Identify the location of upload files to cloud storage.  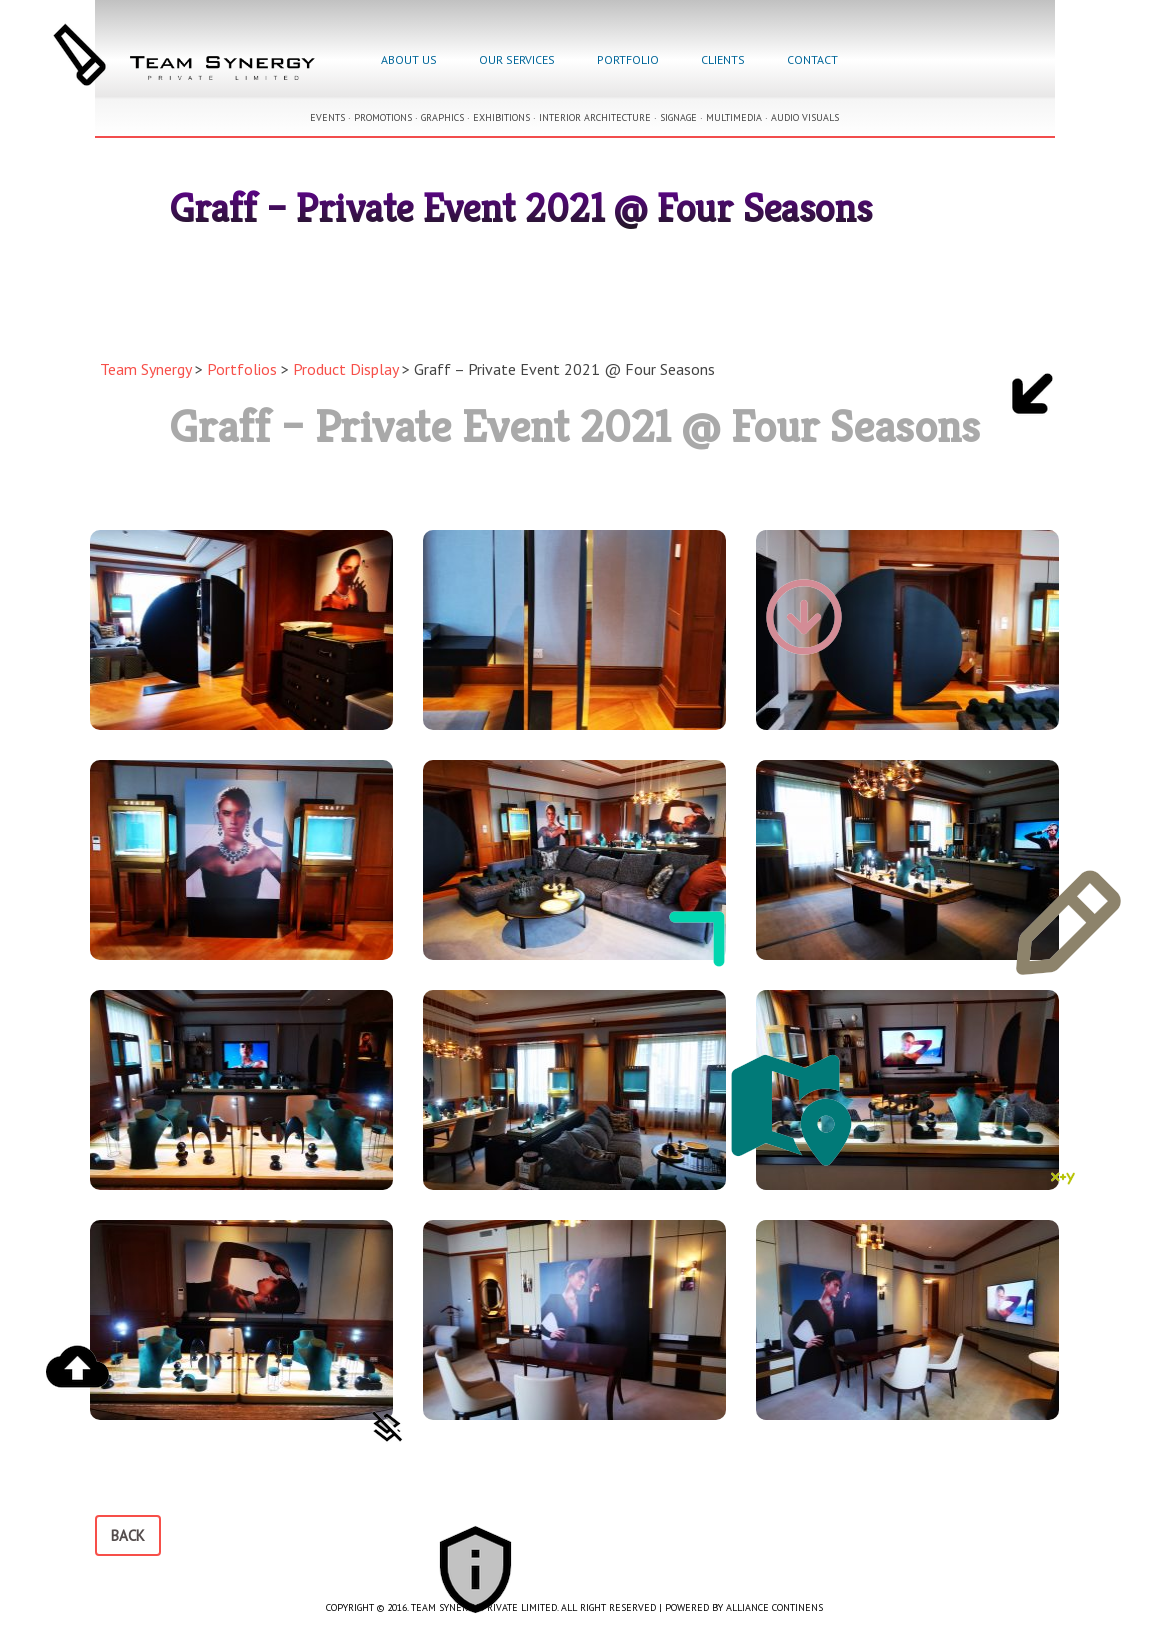
(77, 1366).